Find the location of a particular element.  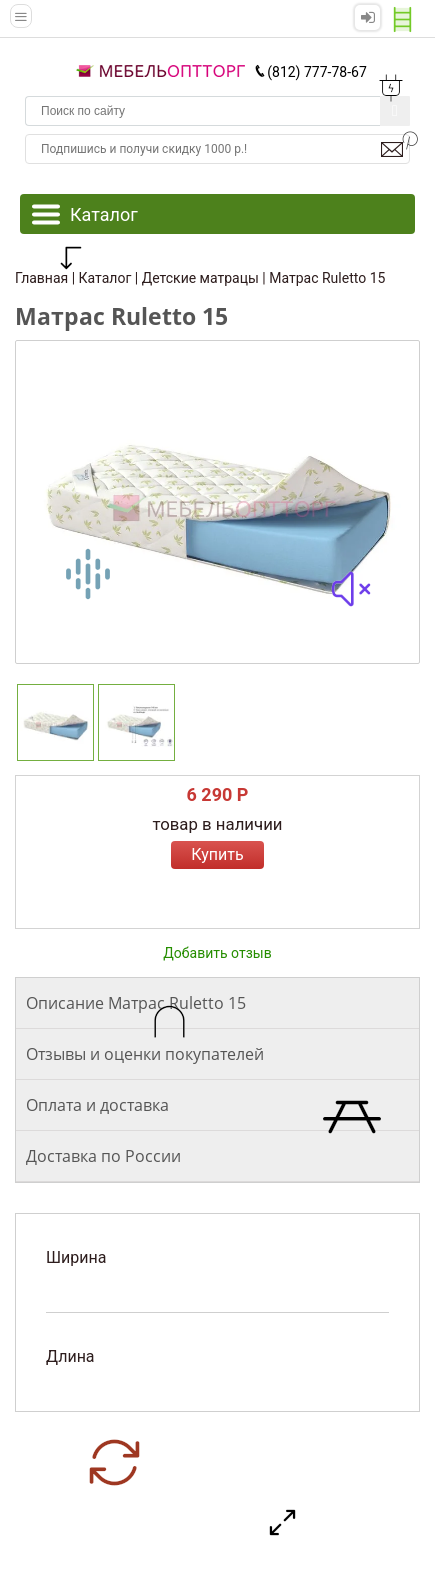

mute audio or sound is located at coordinates (351, 589).